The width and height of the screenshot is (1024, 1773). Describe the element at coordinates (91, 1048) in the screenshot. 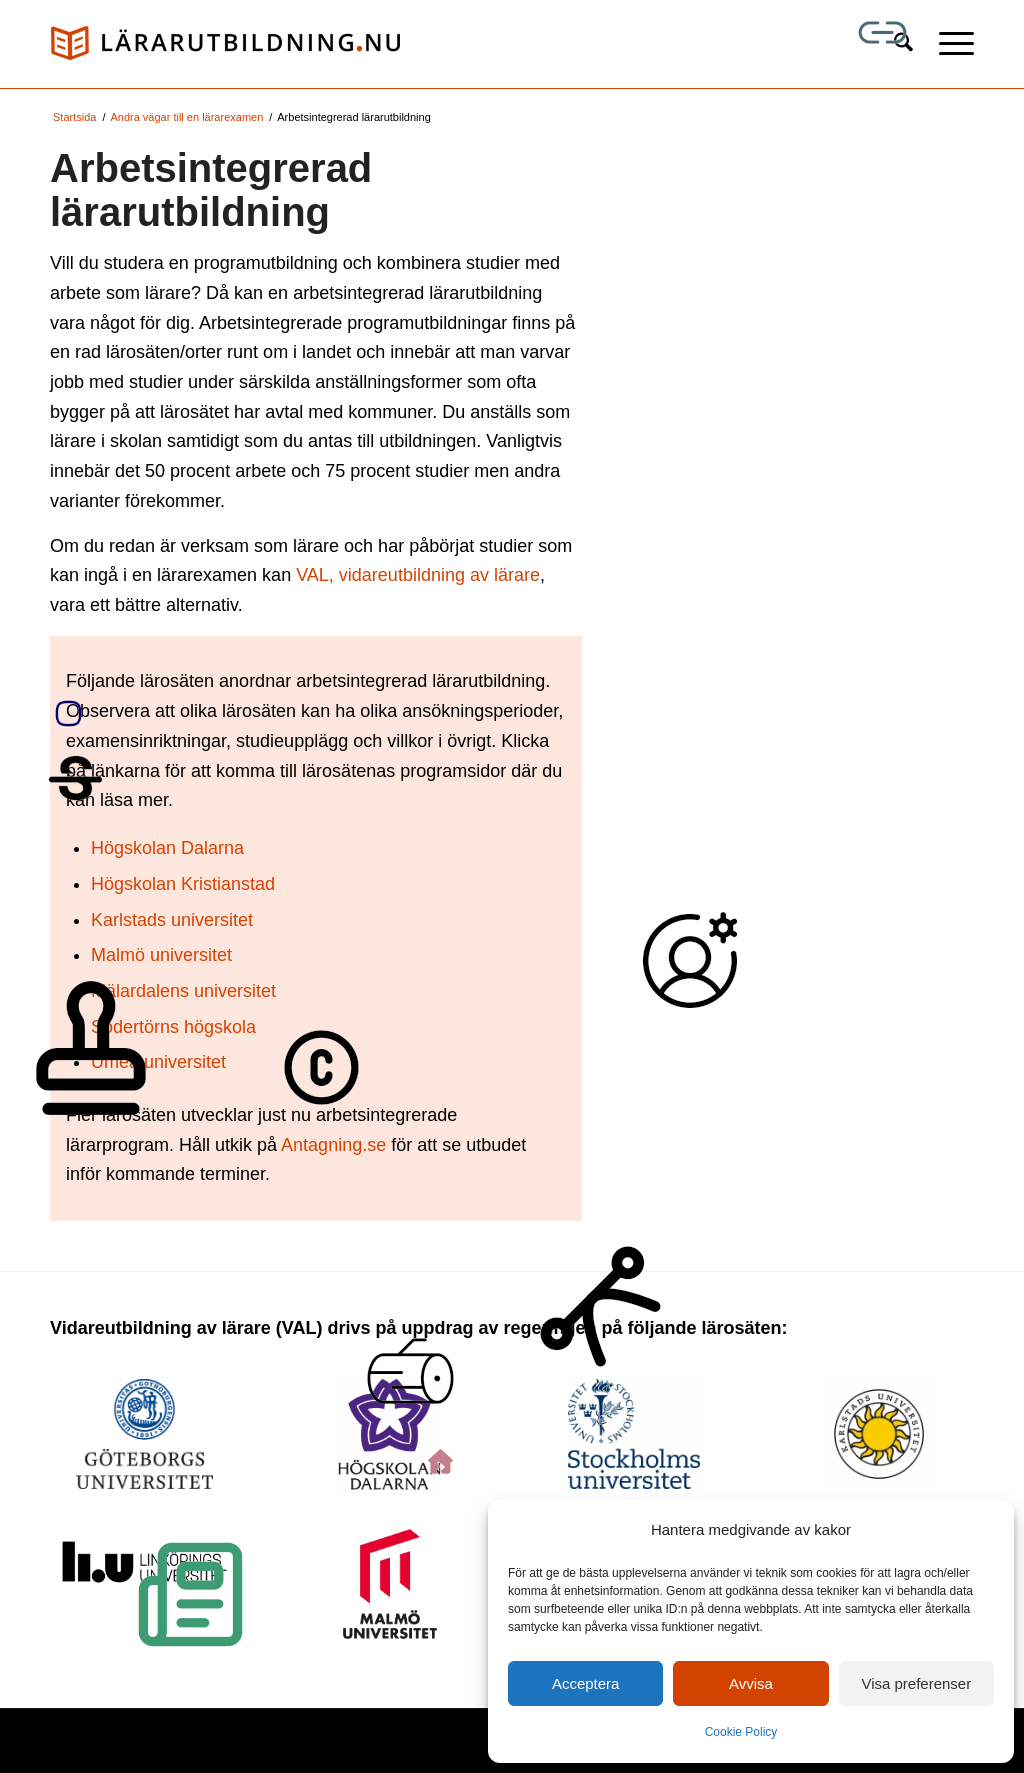

I see `approve or stamp a document` at that location.